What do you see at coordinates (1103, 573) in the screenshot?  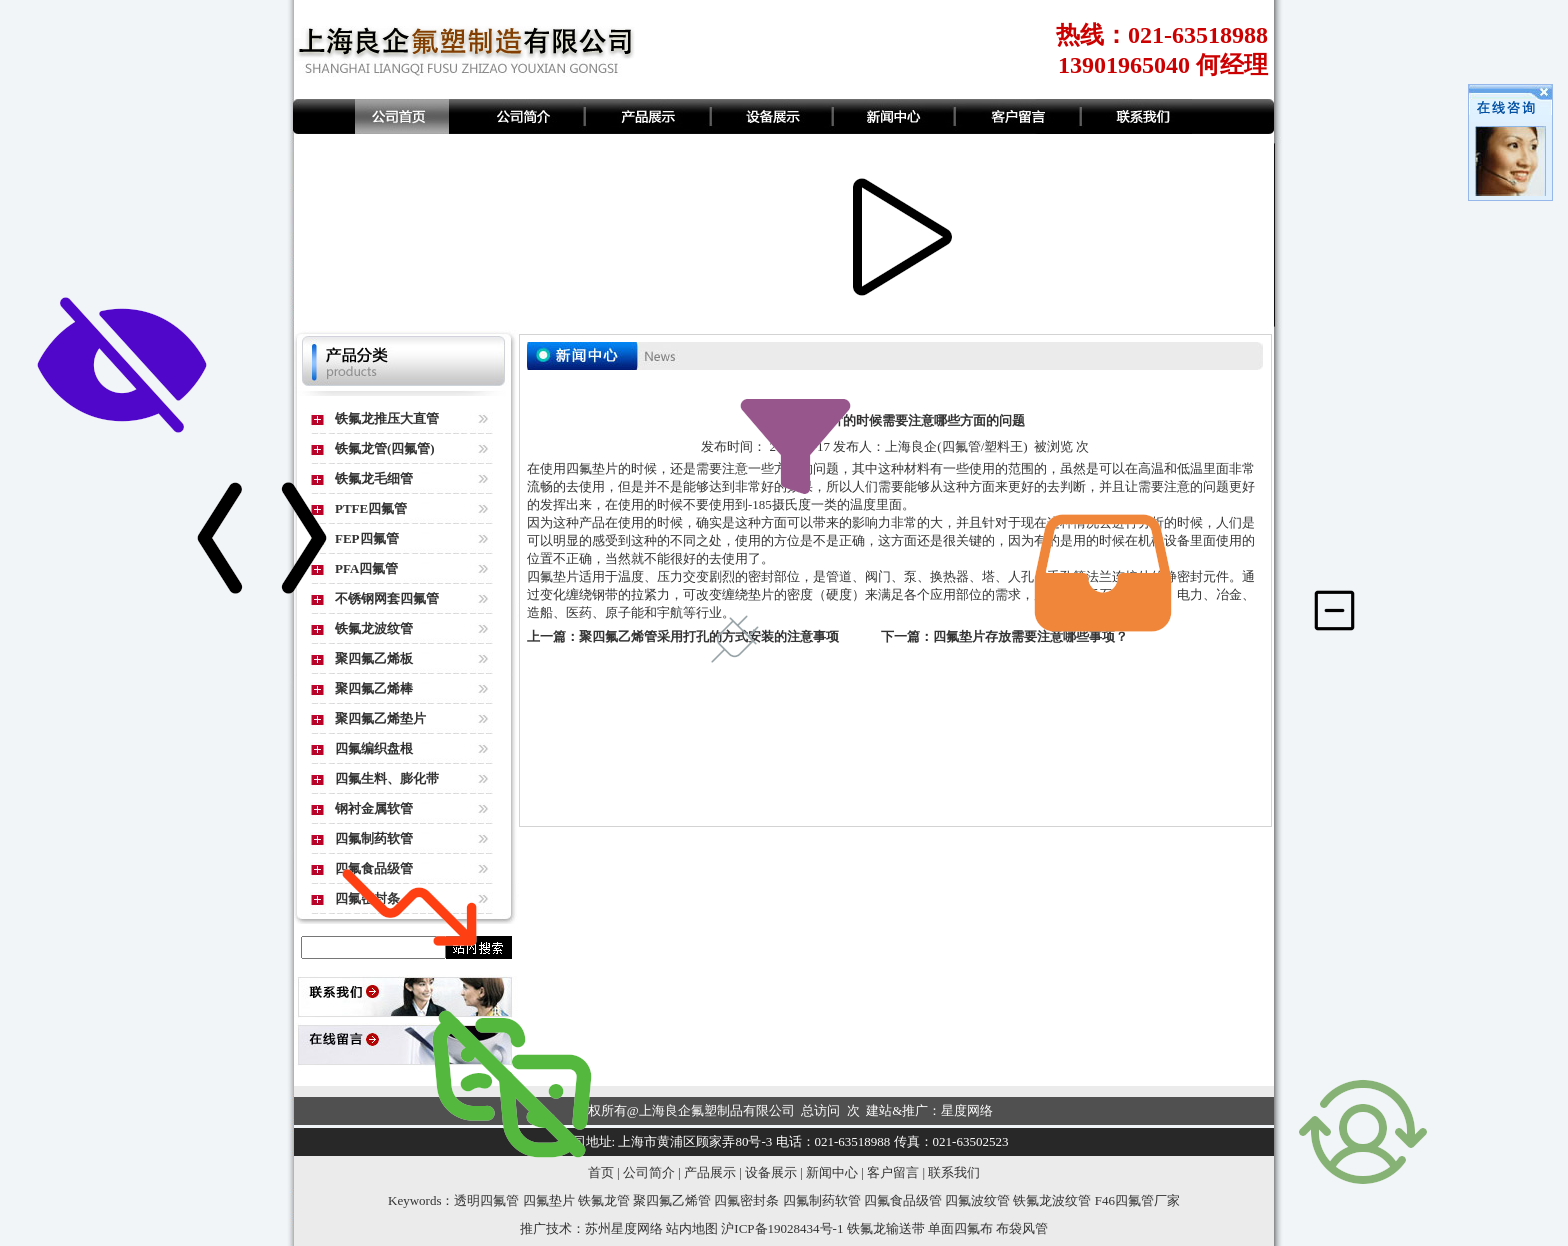 I see `access your inbox or file tray` at bounding box center [1103, 573].